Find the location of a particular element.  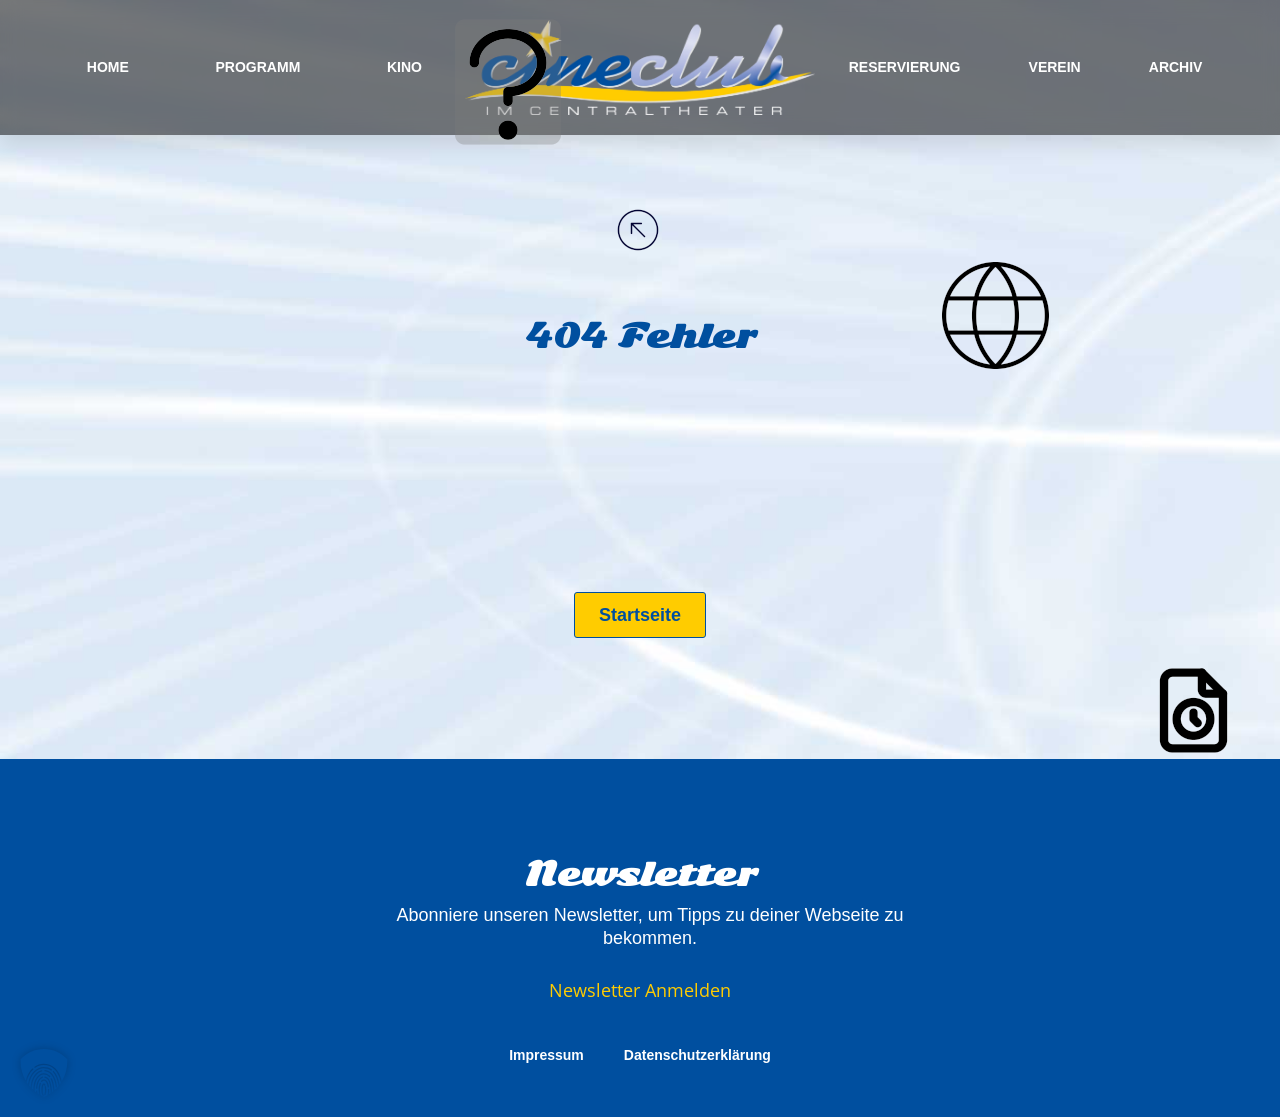

view file history or recent changes is located at coordinates (1193, 710).